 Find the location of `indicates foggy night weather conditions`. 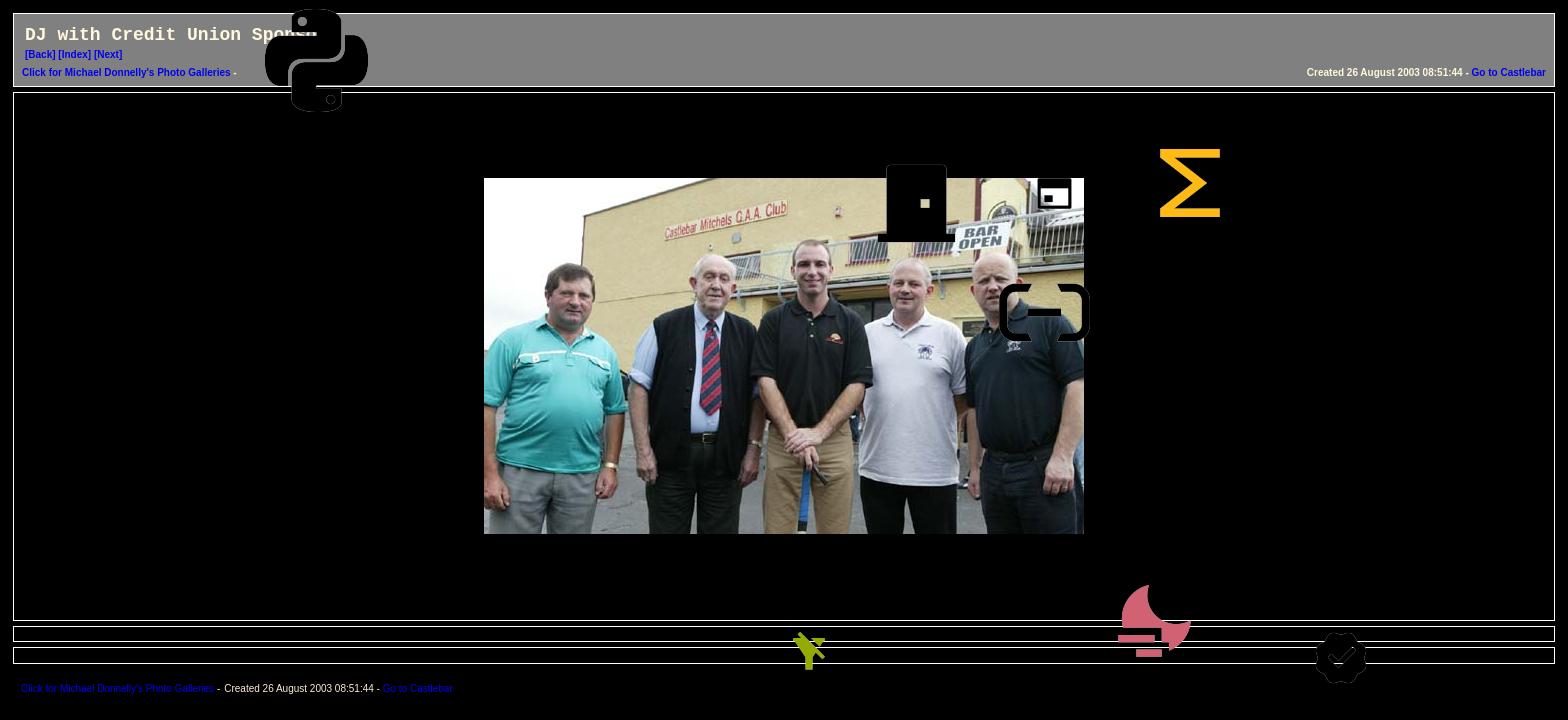

indicates foggy night weather conditions is located at coordinates (1154, 620).